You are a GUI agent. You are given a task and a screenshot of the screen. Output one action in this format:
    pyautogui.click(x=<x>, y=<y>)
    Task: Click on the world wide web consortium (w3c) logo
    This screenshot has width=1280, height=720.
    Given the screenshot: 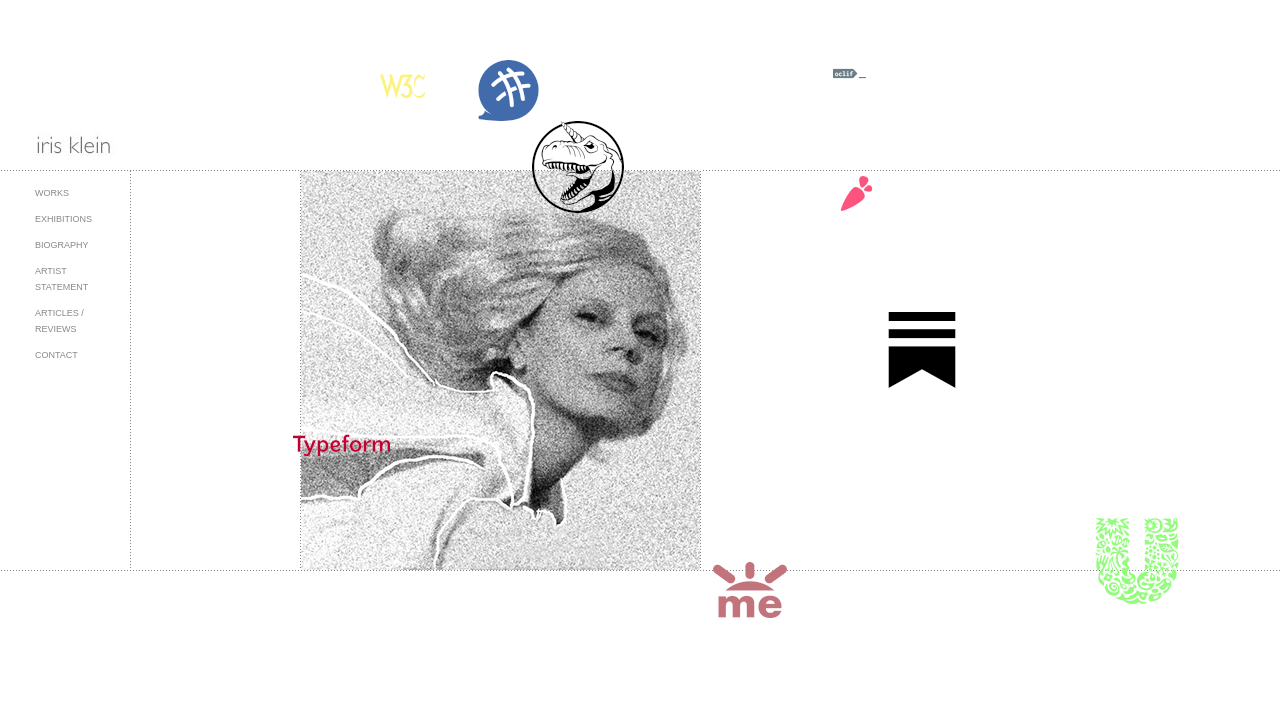 What is the action you would take?
    pyautogui.click(x=402, y=85)
    